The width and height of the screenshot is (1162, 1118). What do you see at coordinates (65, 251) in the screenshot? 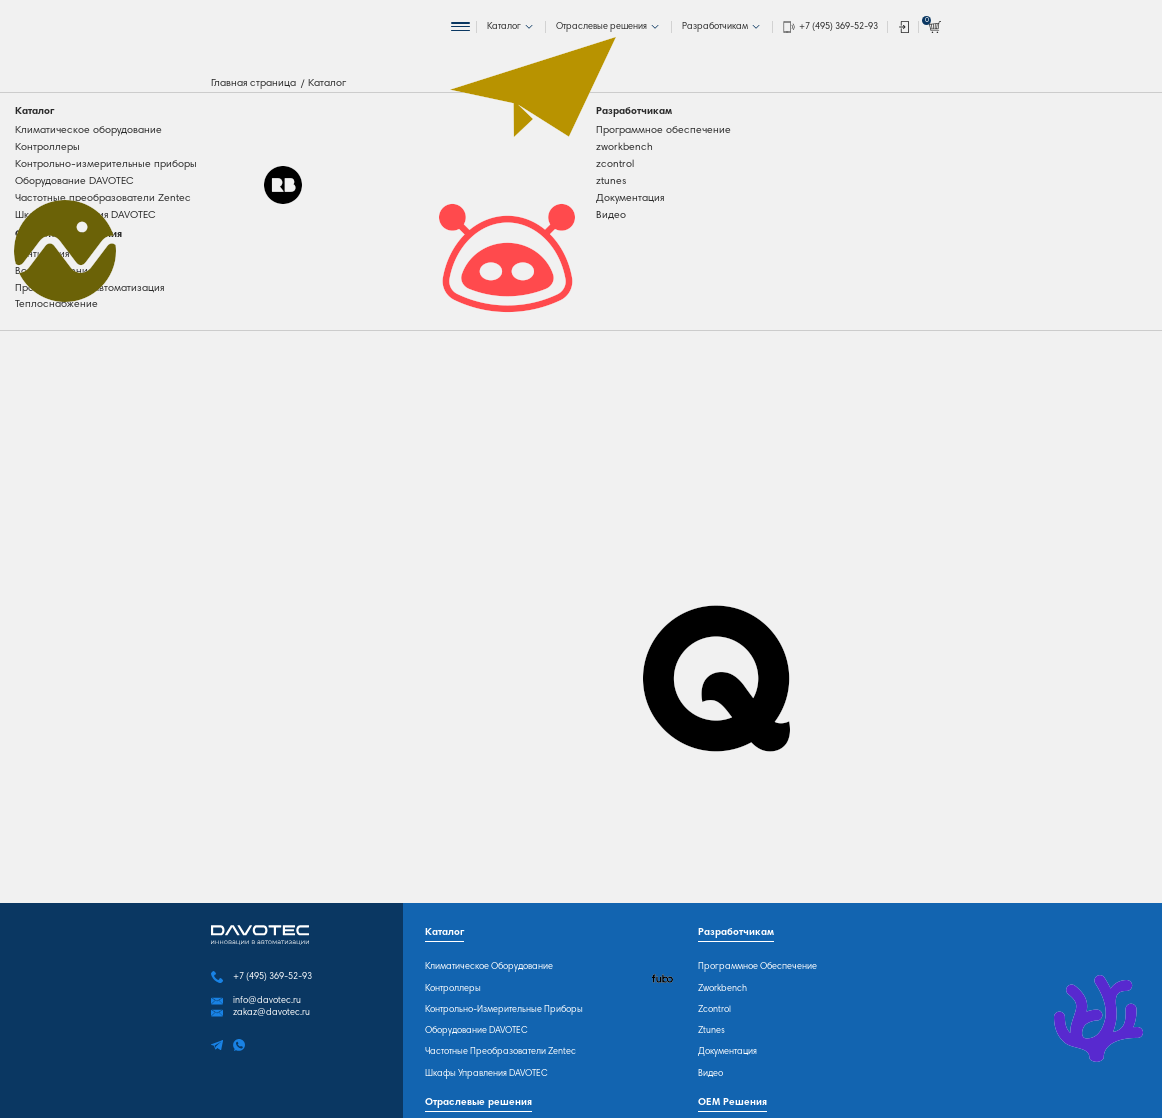
I see `cesium platform logo` at bounding box center [65, 251].